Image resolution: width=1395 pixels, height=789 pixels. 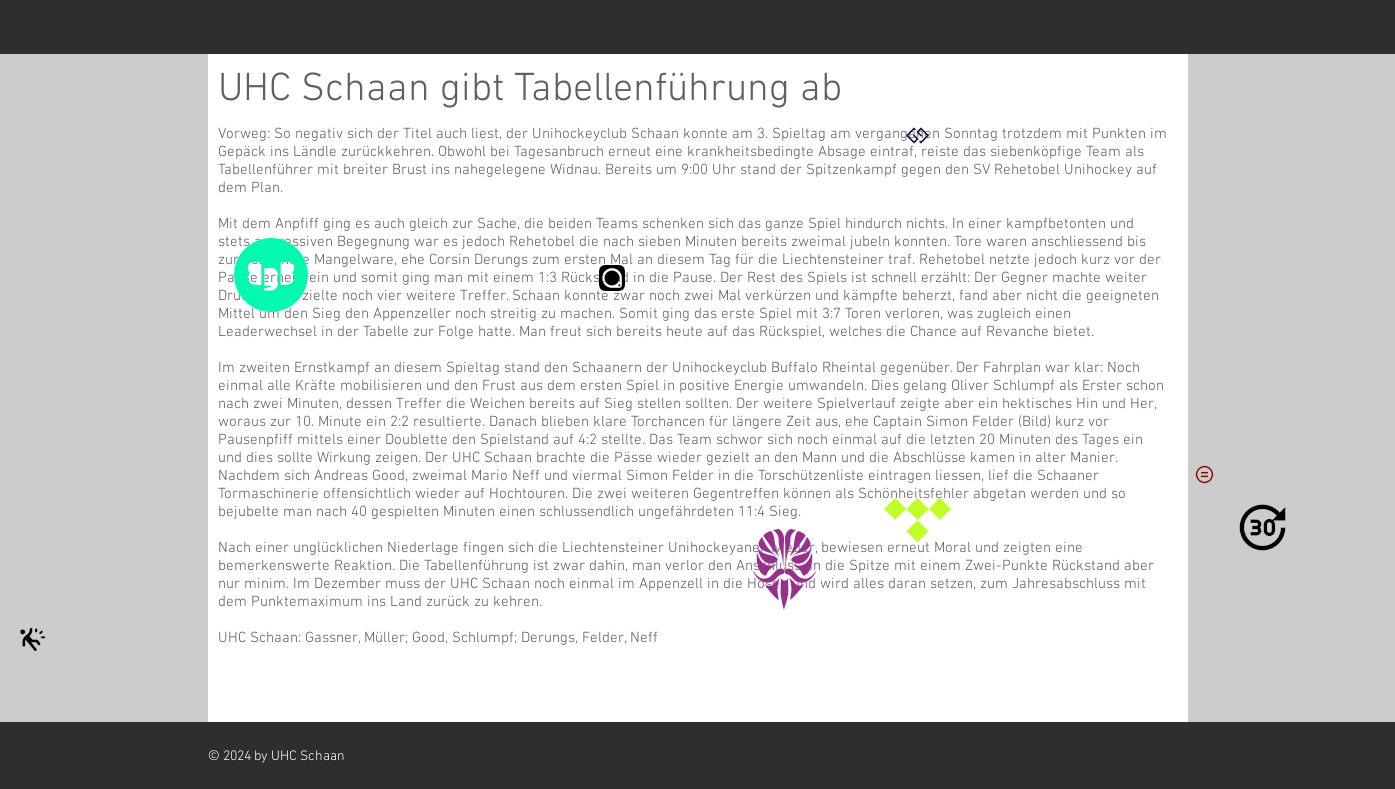 I want to click on open magisk root management app, so click(x=784, y=569).